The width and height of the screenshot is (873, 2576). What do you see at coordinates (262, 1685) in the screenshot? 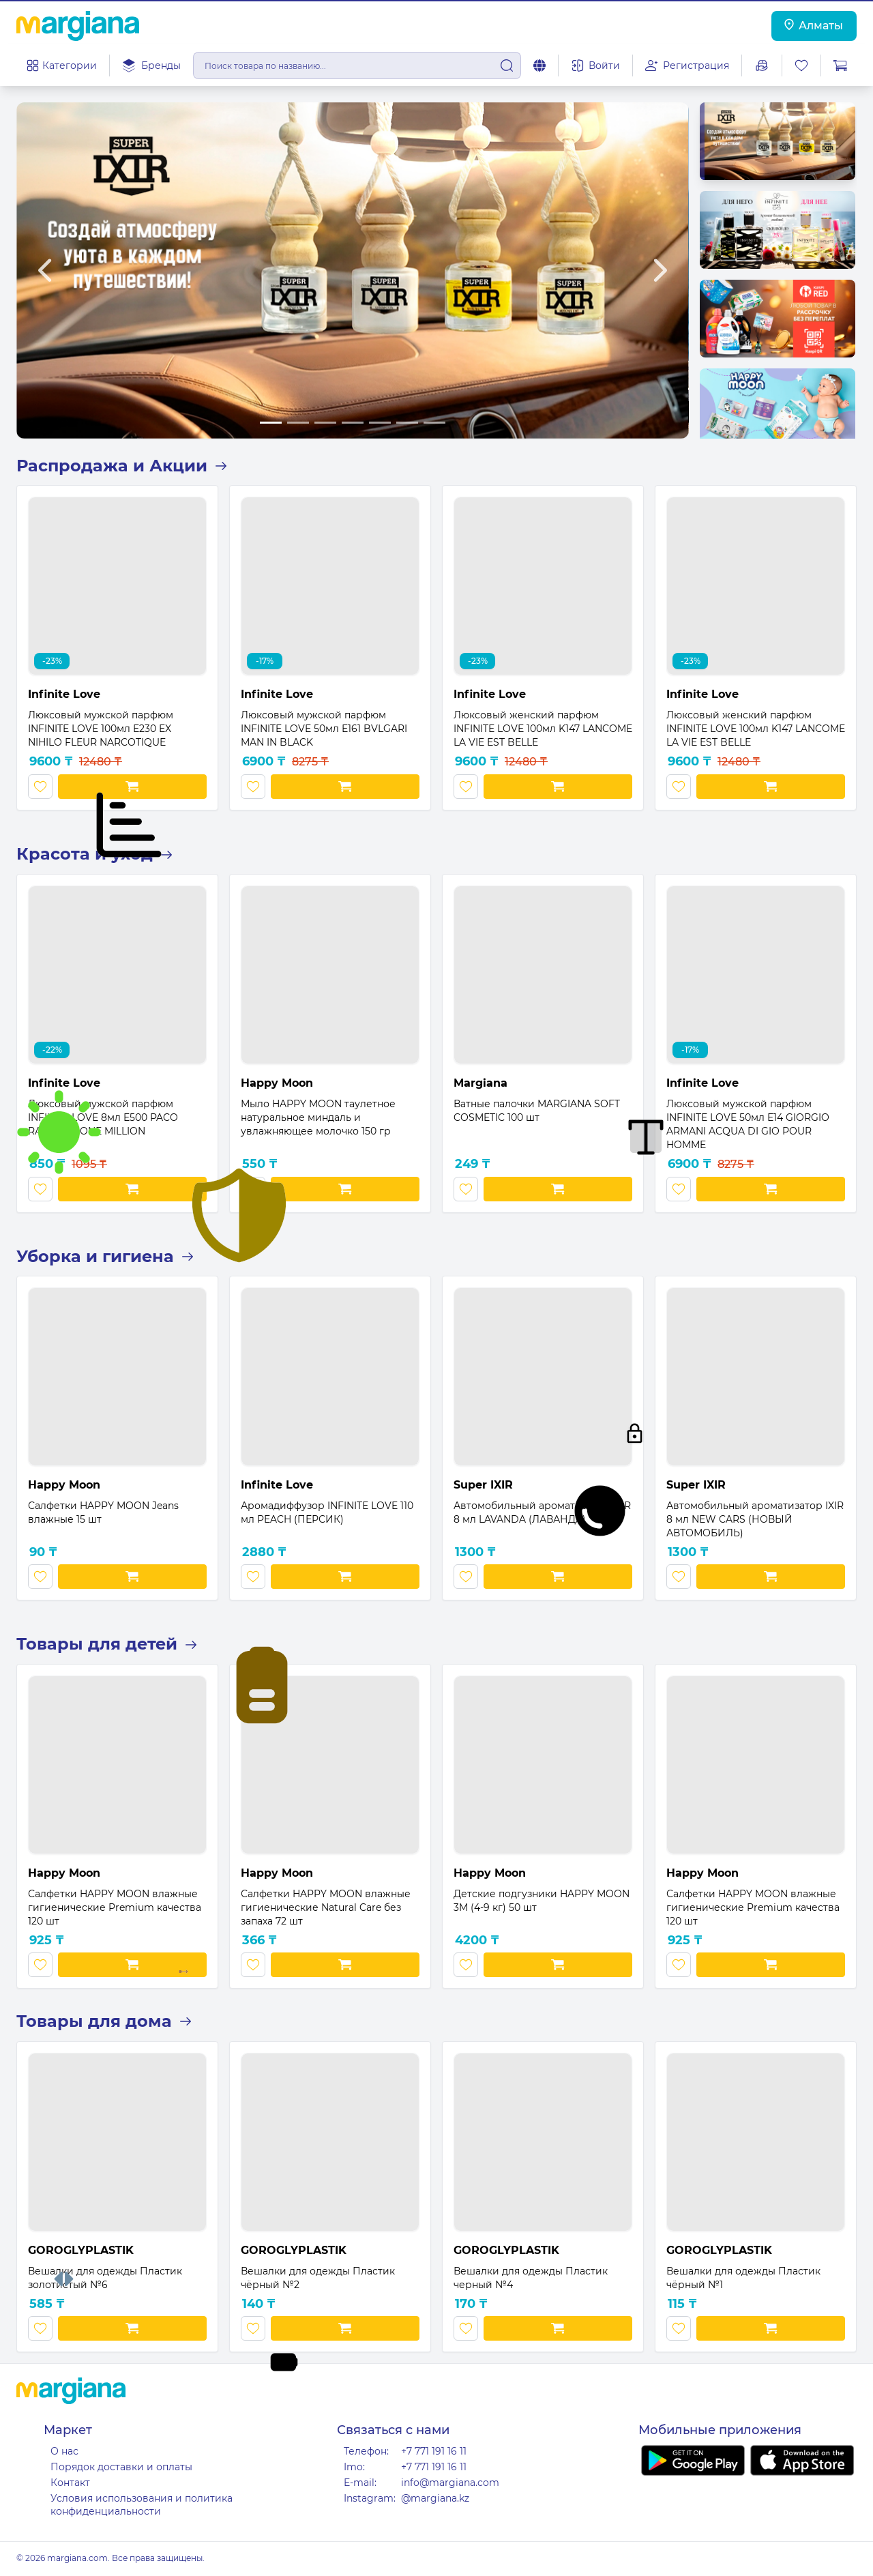
I see `battery at approximately 50% charge` at bounding box center [262, 1685].